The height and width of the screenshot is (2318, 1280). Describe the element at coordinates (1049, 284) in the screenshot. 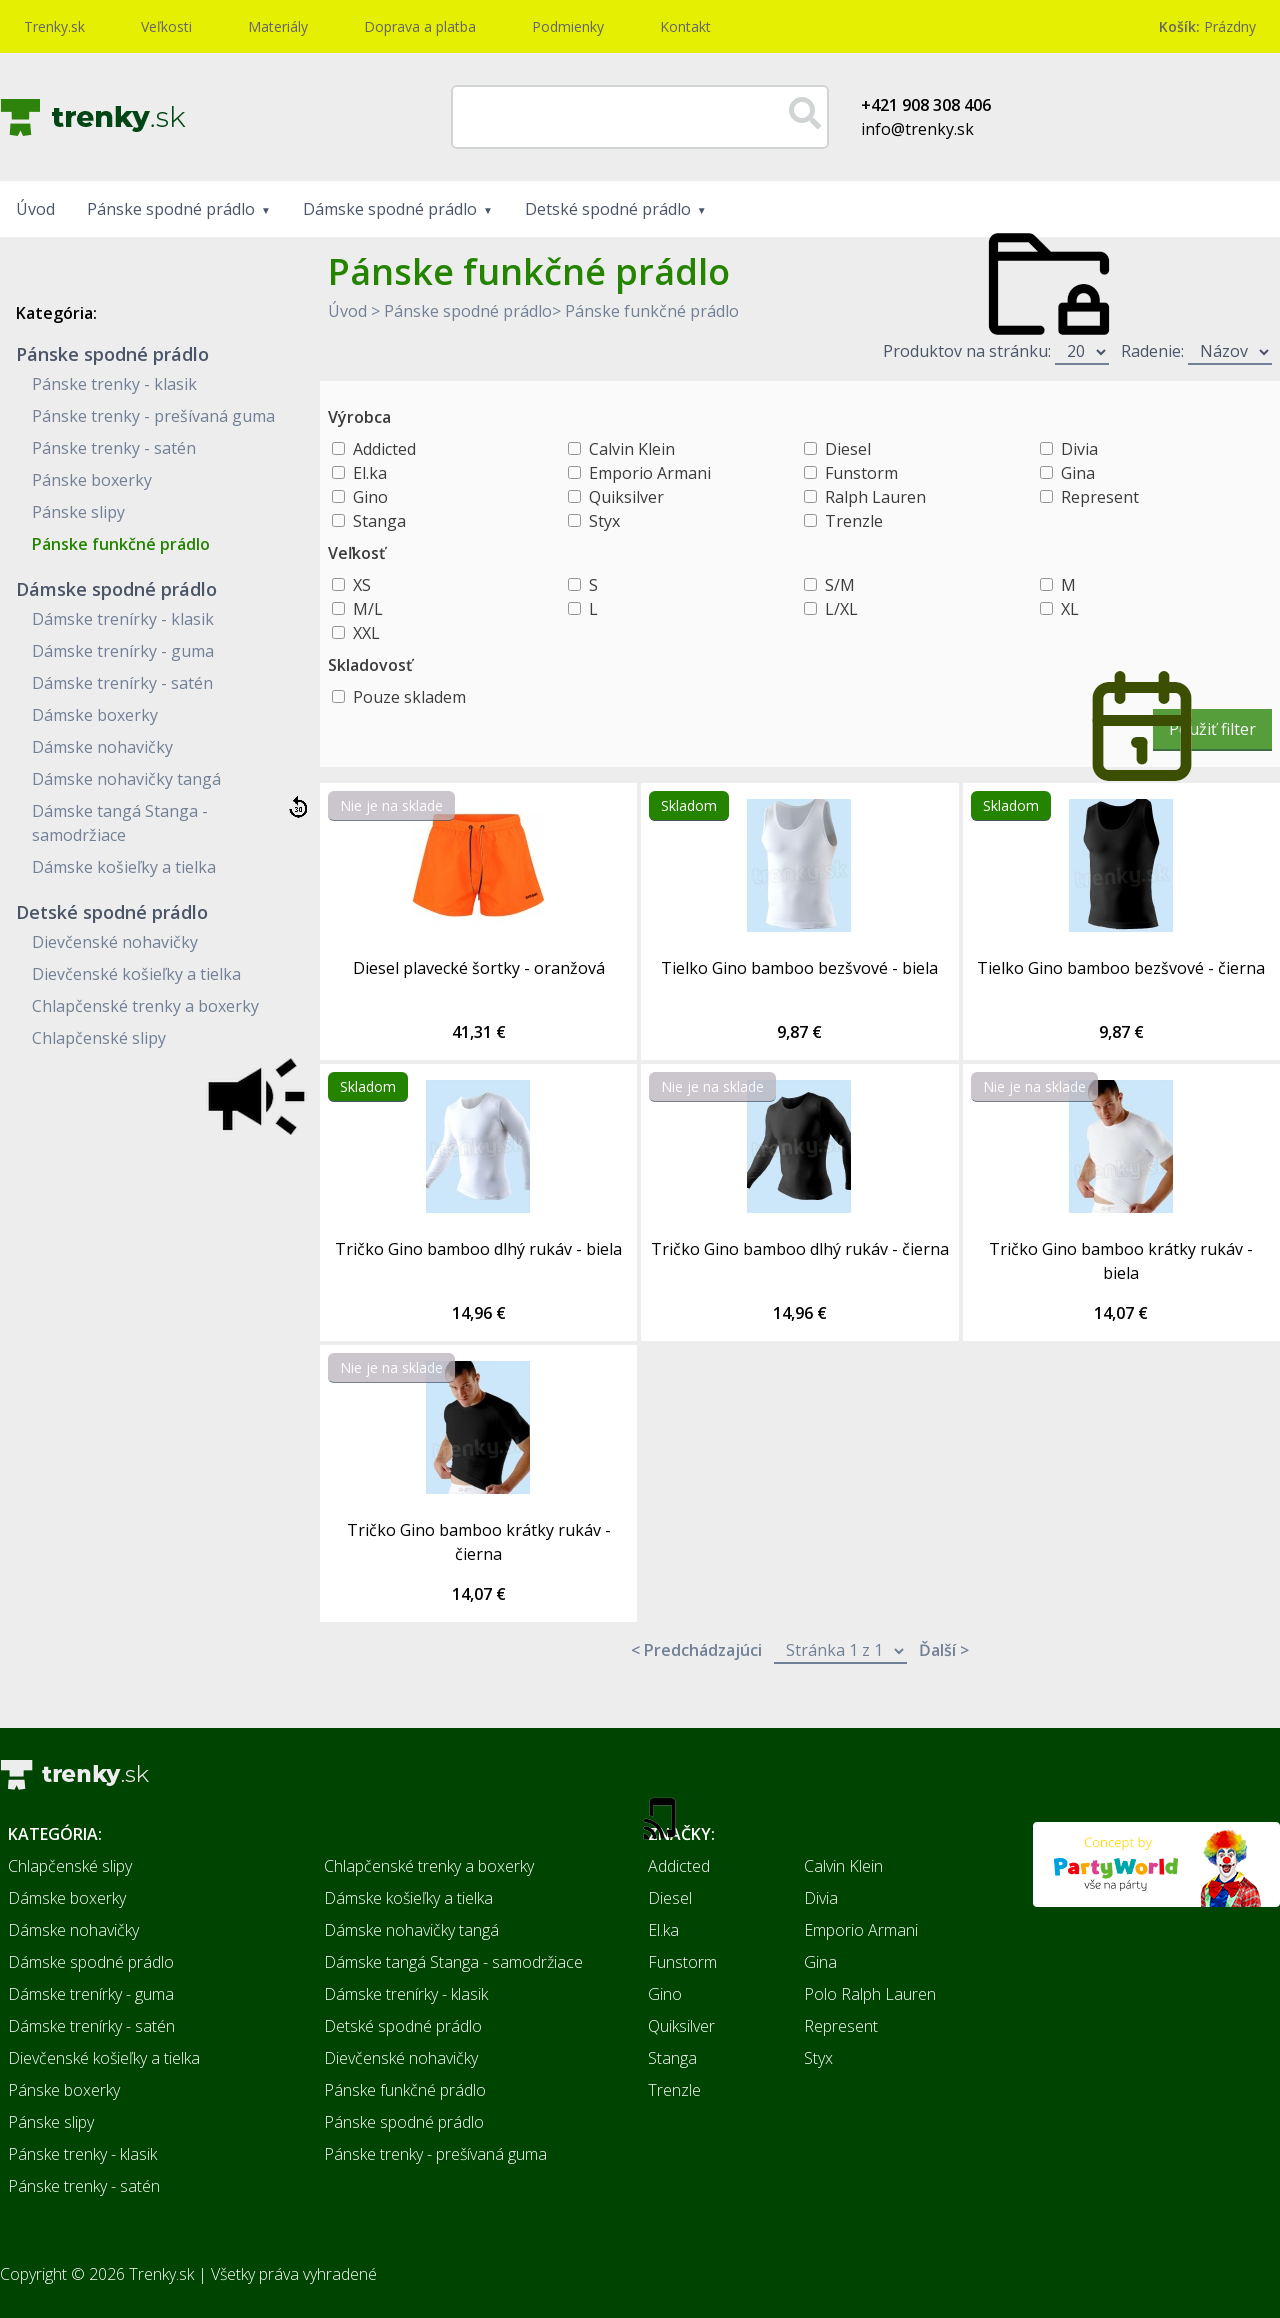

I see `access a password-protected folder` at that location.